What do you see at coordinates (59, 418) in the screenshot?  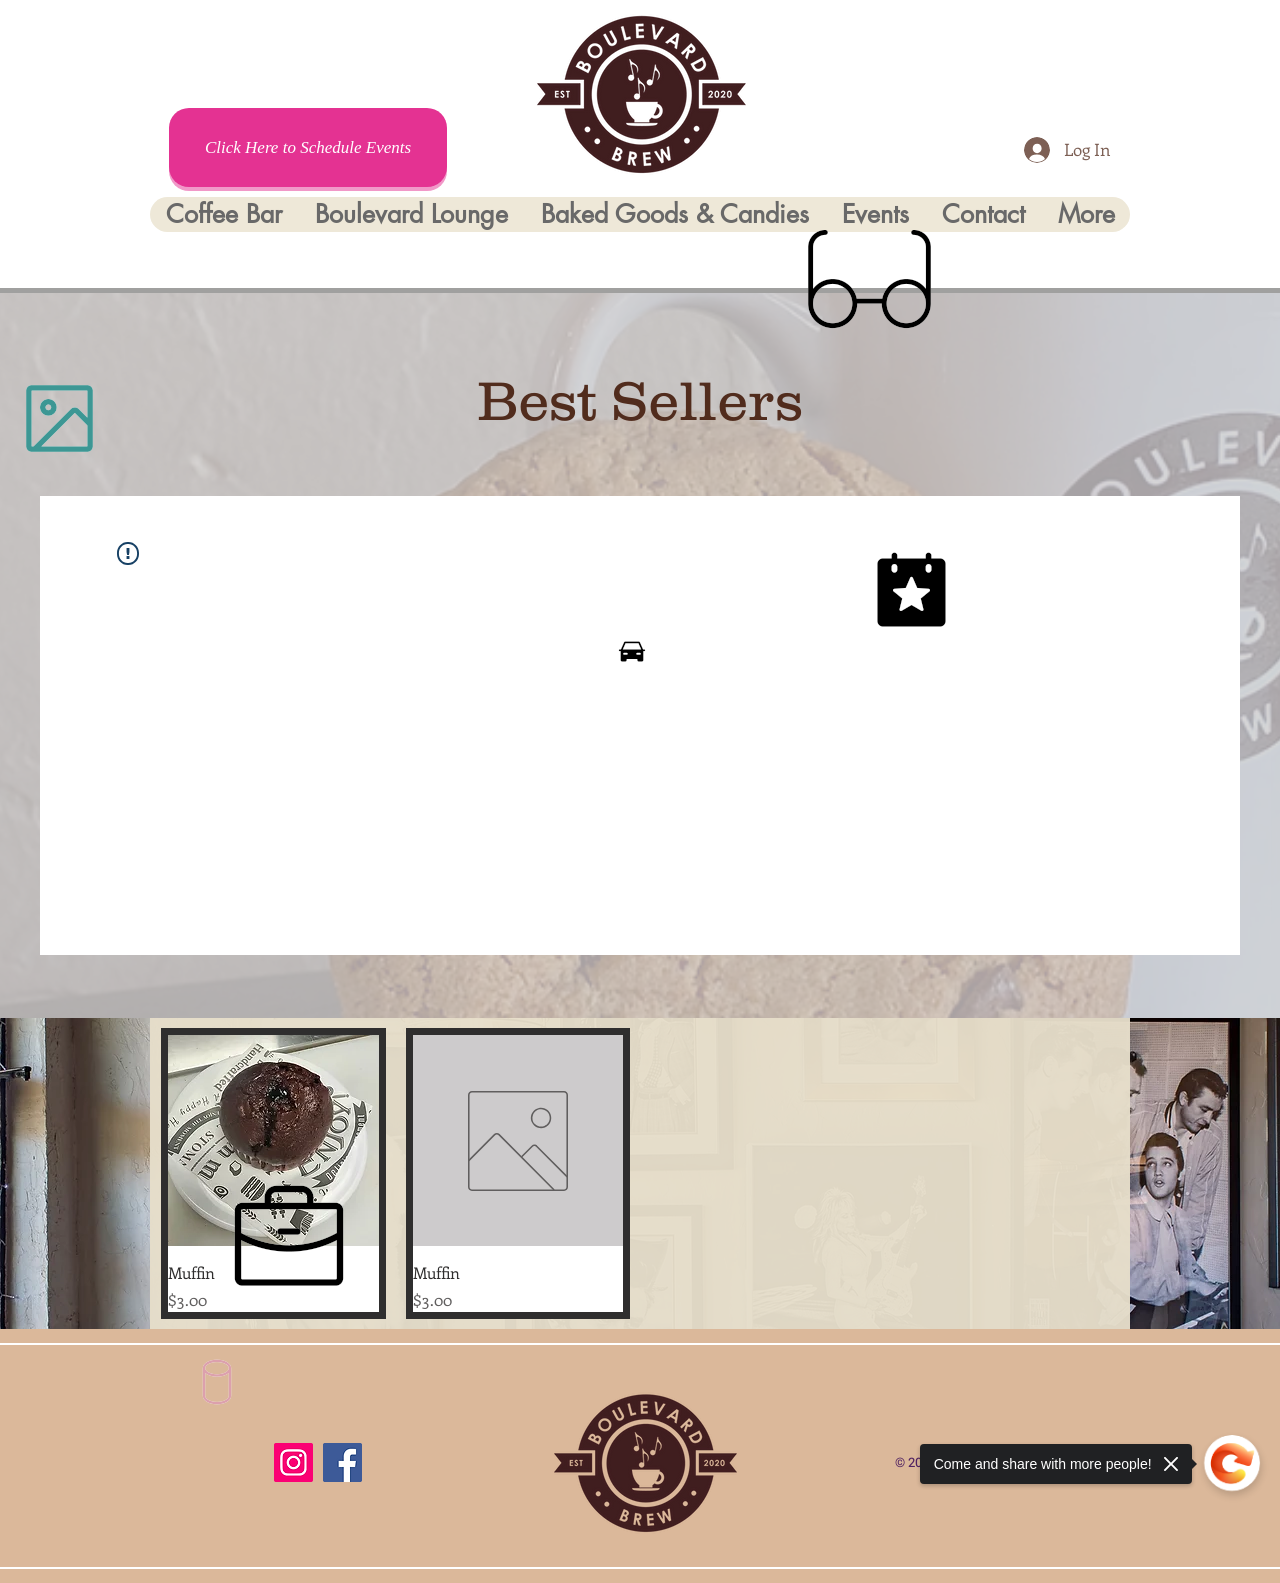 I see `view image or photo` at bounding box center [59, 418].